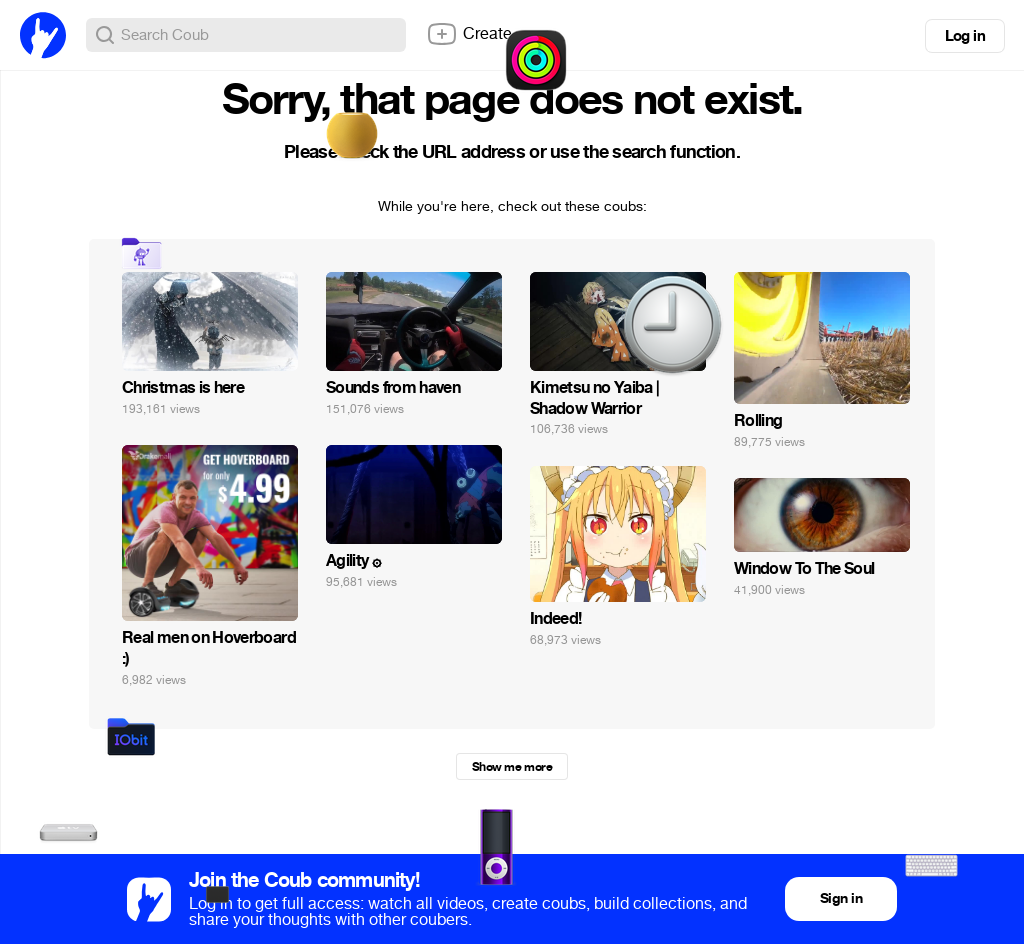 Image resolution: width=1024 pixels, height=944 pixels. What do you see at coordinates (536, 60) in the screenshot?
I see `open the Fitness app` at bounding box center [536, 60].